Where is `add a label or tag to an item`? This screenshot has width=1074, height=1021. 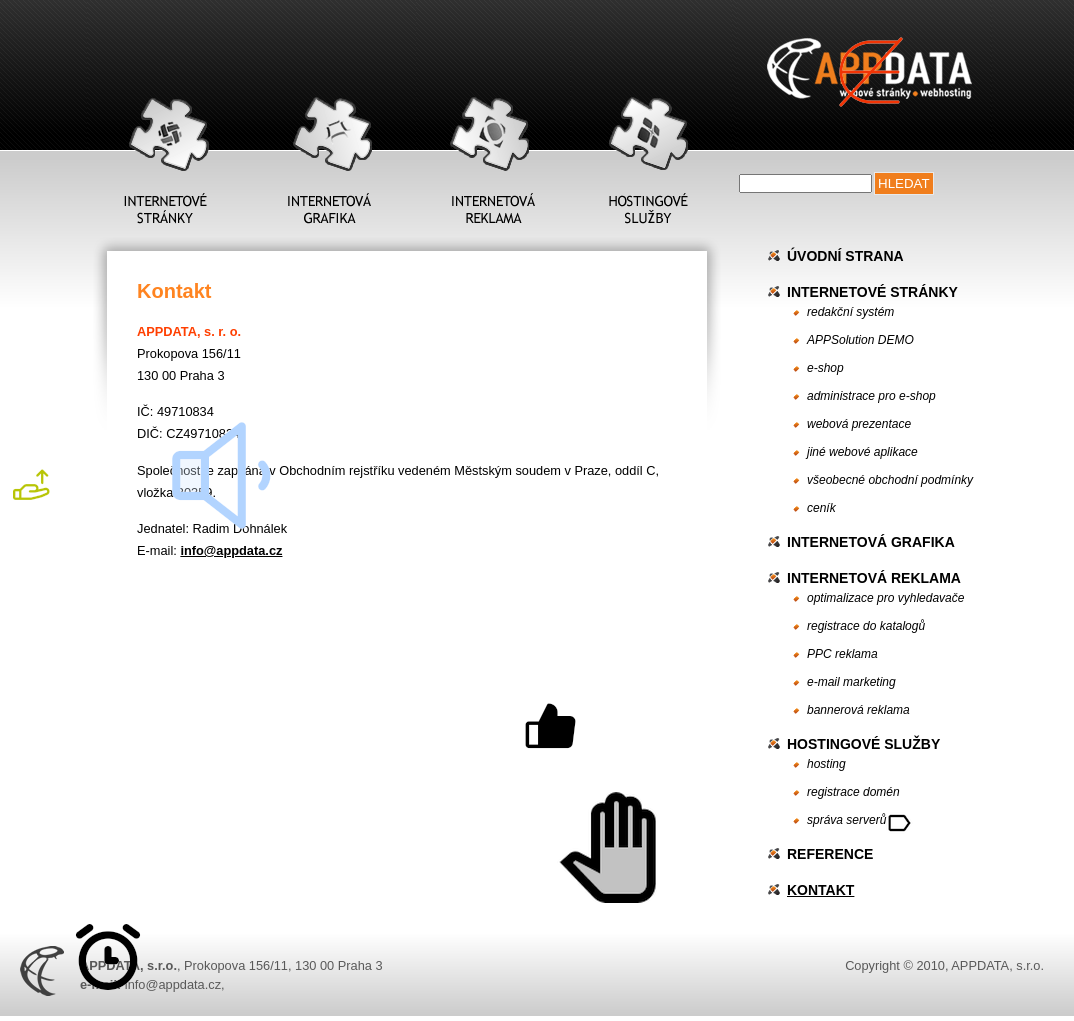
add a label or tag to an item is located at coordinates (899, 823).